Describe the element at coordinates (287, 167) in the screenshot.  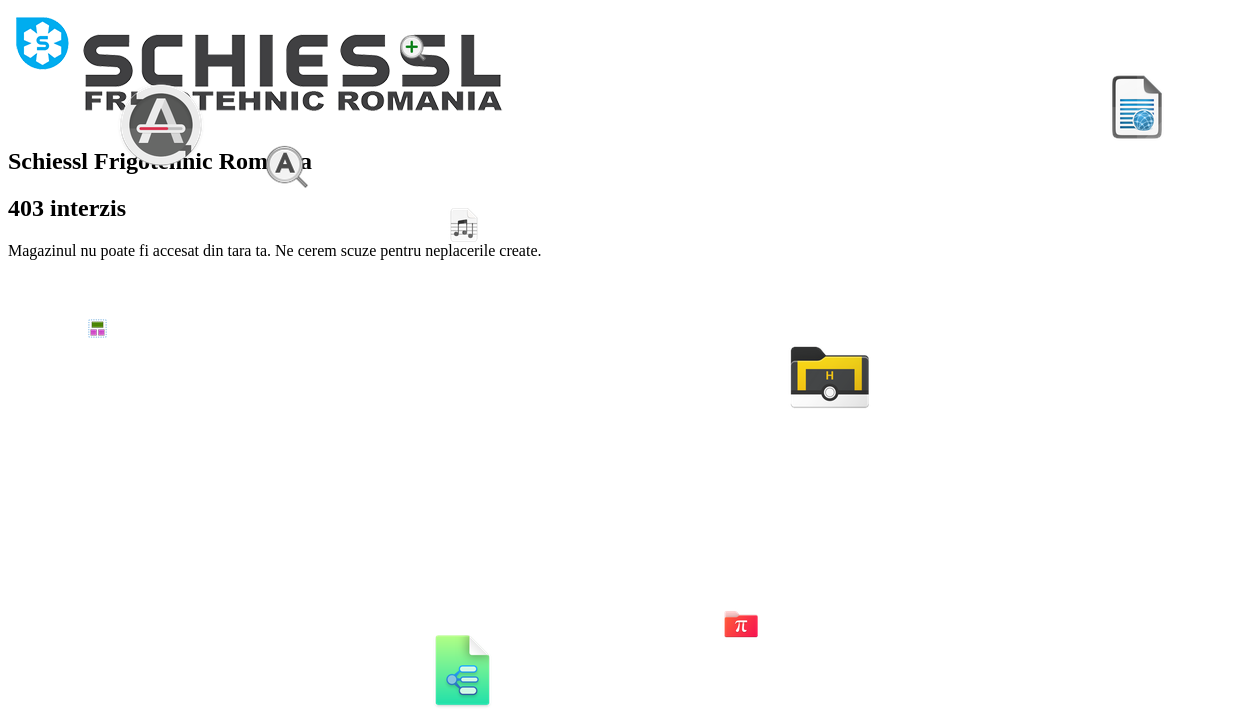
I see `find text or search within a document` at that location.